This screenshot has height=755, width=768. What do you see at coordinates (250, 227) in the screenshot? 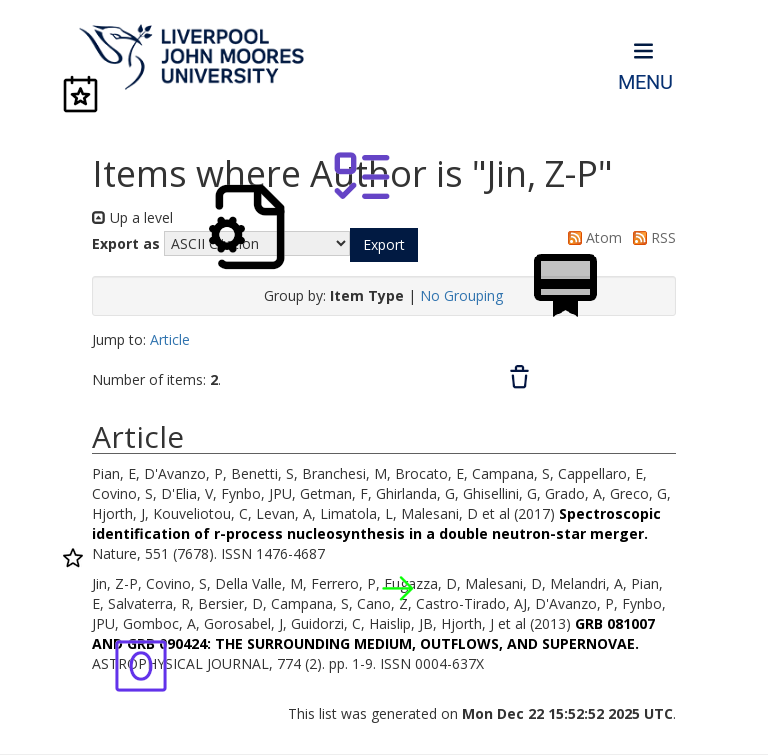
I see `access file settings or configuration` at bounding box center [250, 227].